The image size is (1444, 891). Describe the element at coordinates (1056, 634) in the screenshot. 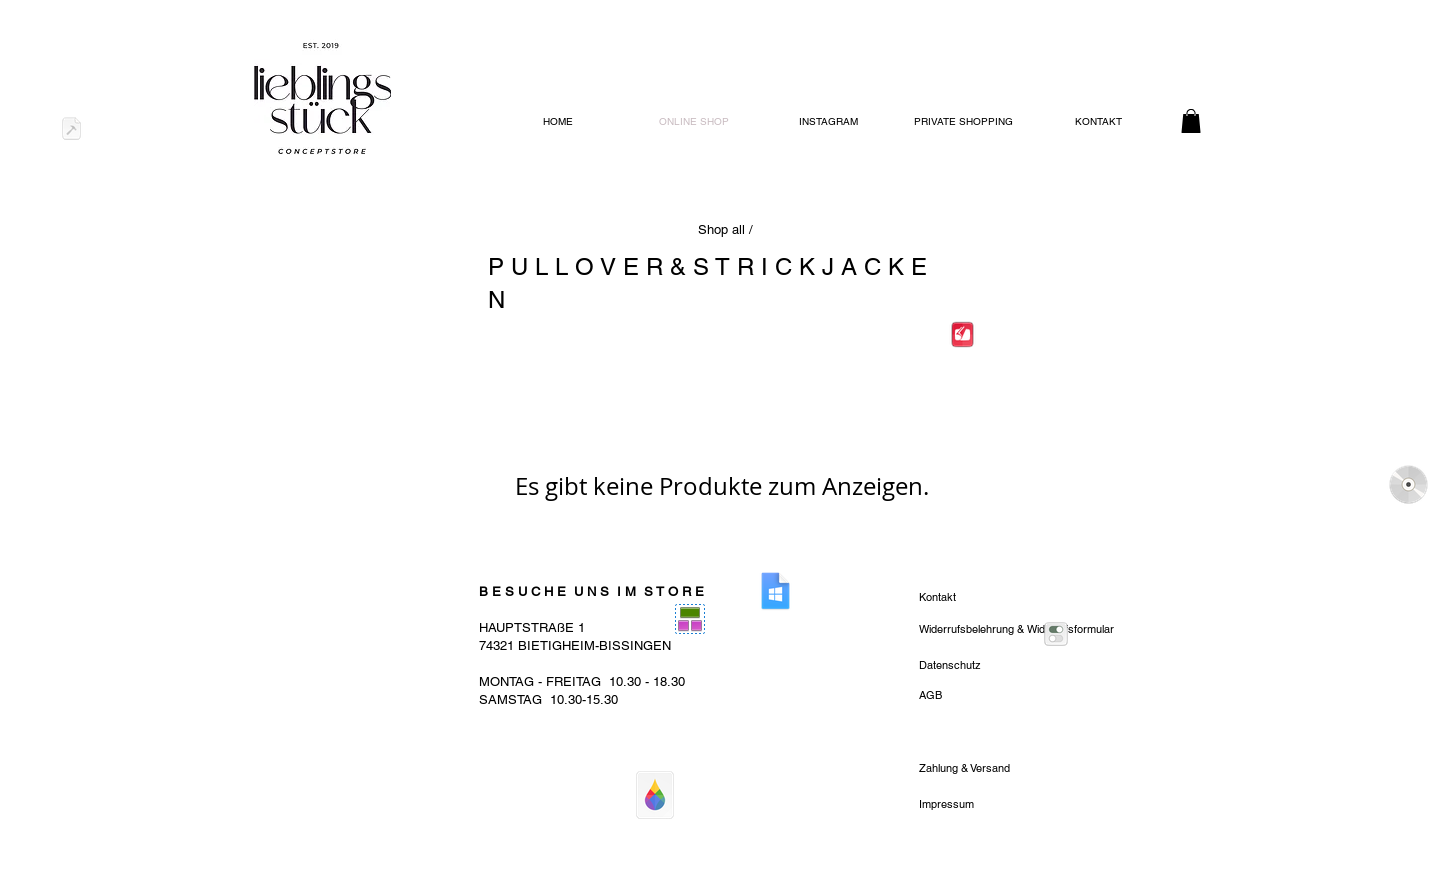

I see `open desktop preferences settings` at that location.